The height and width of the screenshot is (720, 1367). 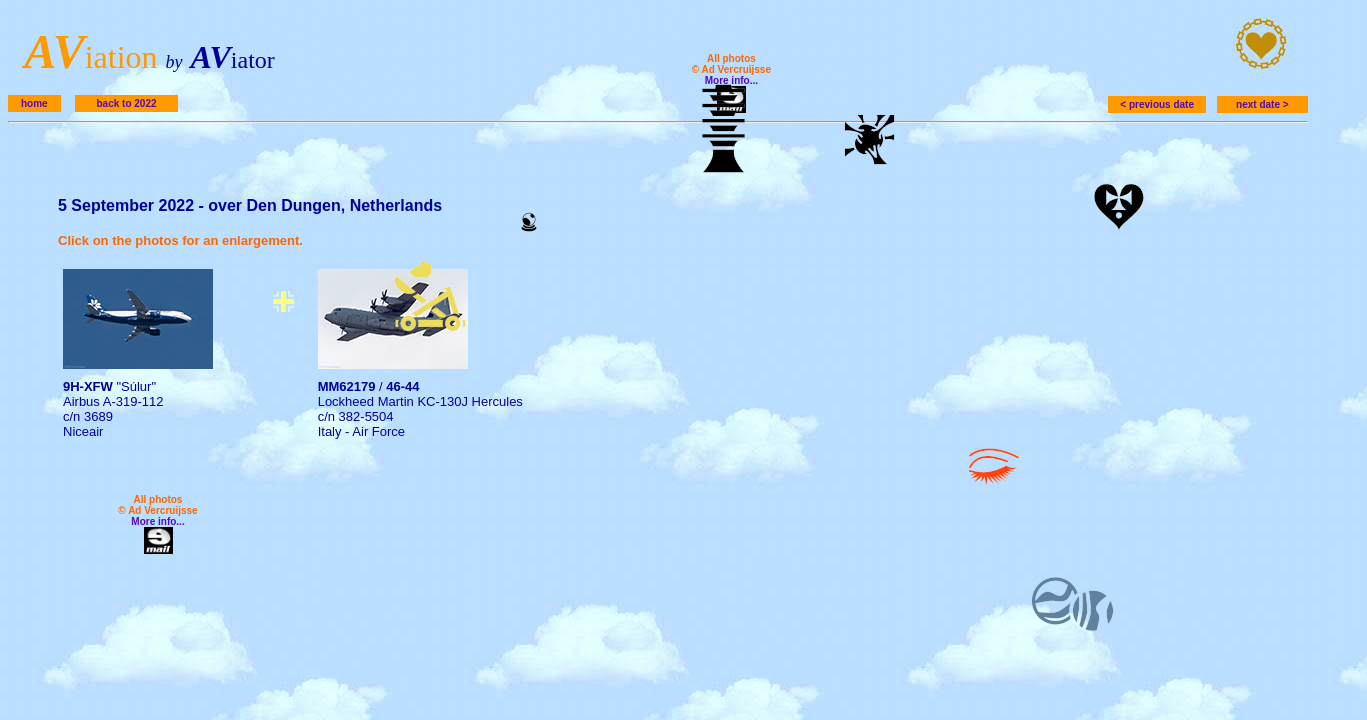 I want to click on view character health or organ status, so click(x=869, y=139).